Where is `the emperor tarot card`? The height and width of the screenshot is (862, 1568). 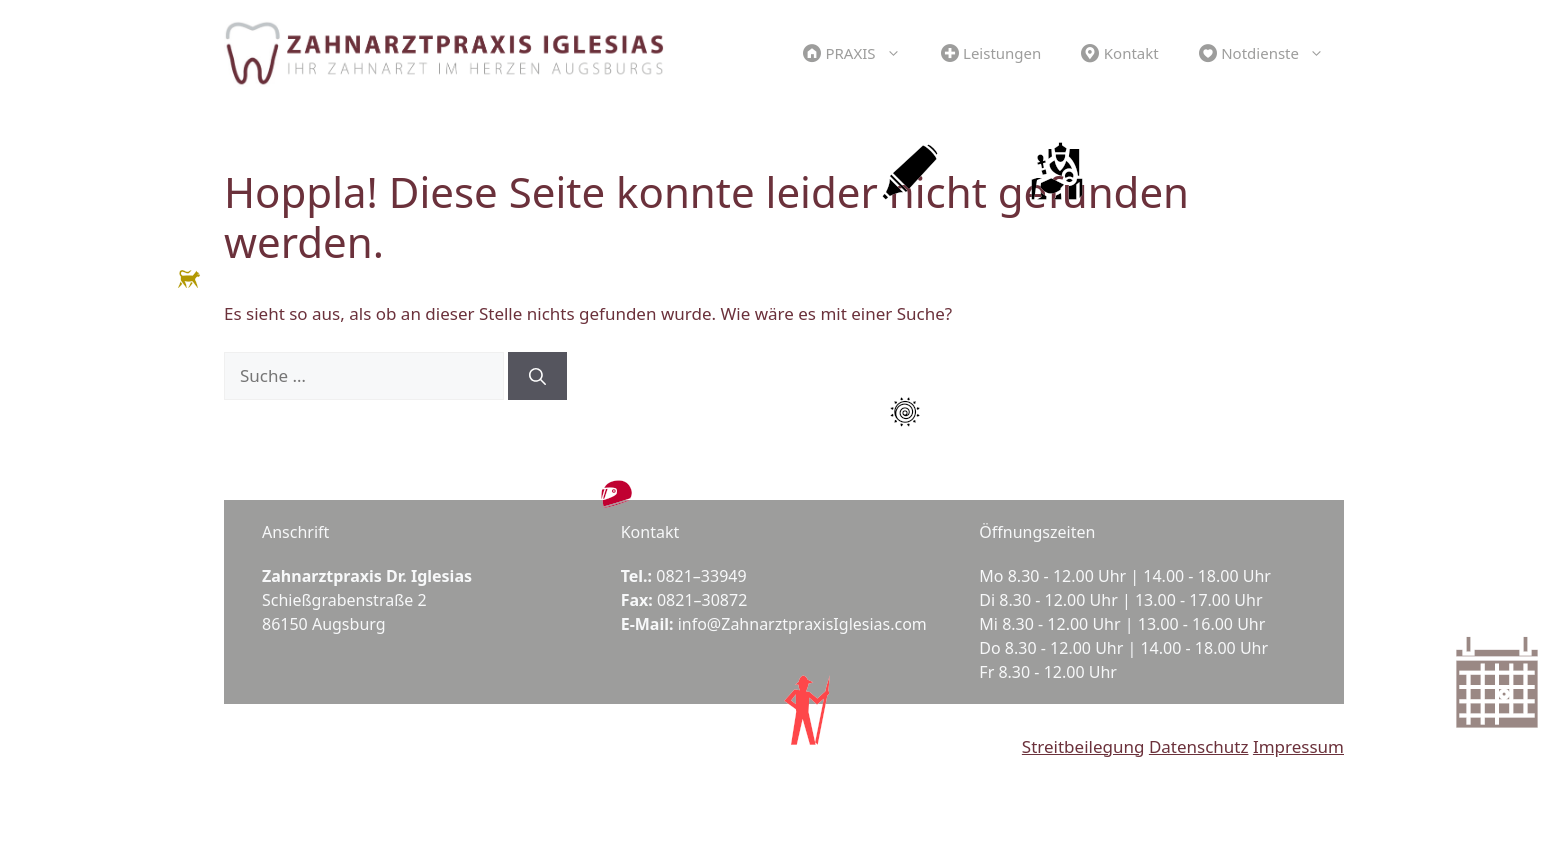 the emperor tarot card is located at coordinates (1057, 171).